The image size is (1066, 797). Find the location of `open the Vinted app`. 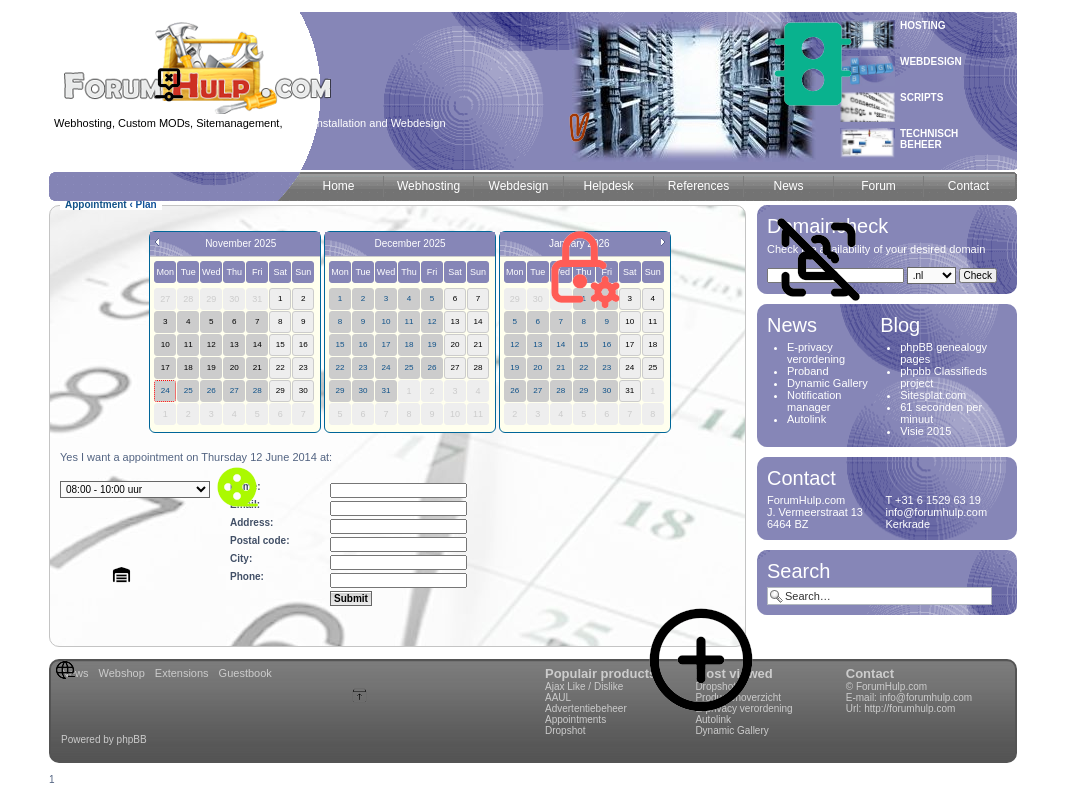

open the Vinted app is located at coordinates (579, 127).